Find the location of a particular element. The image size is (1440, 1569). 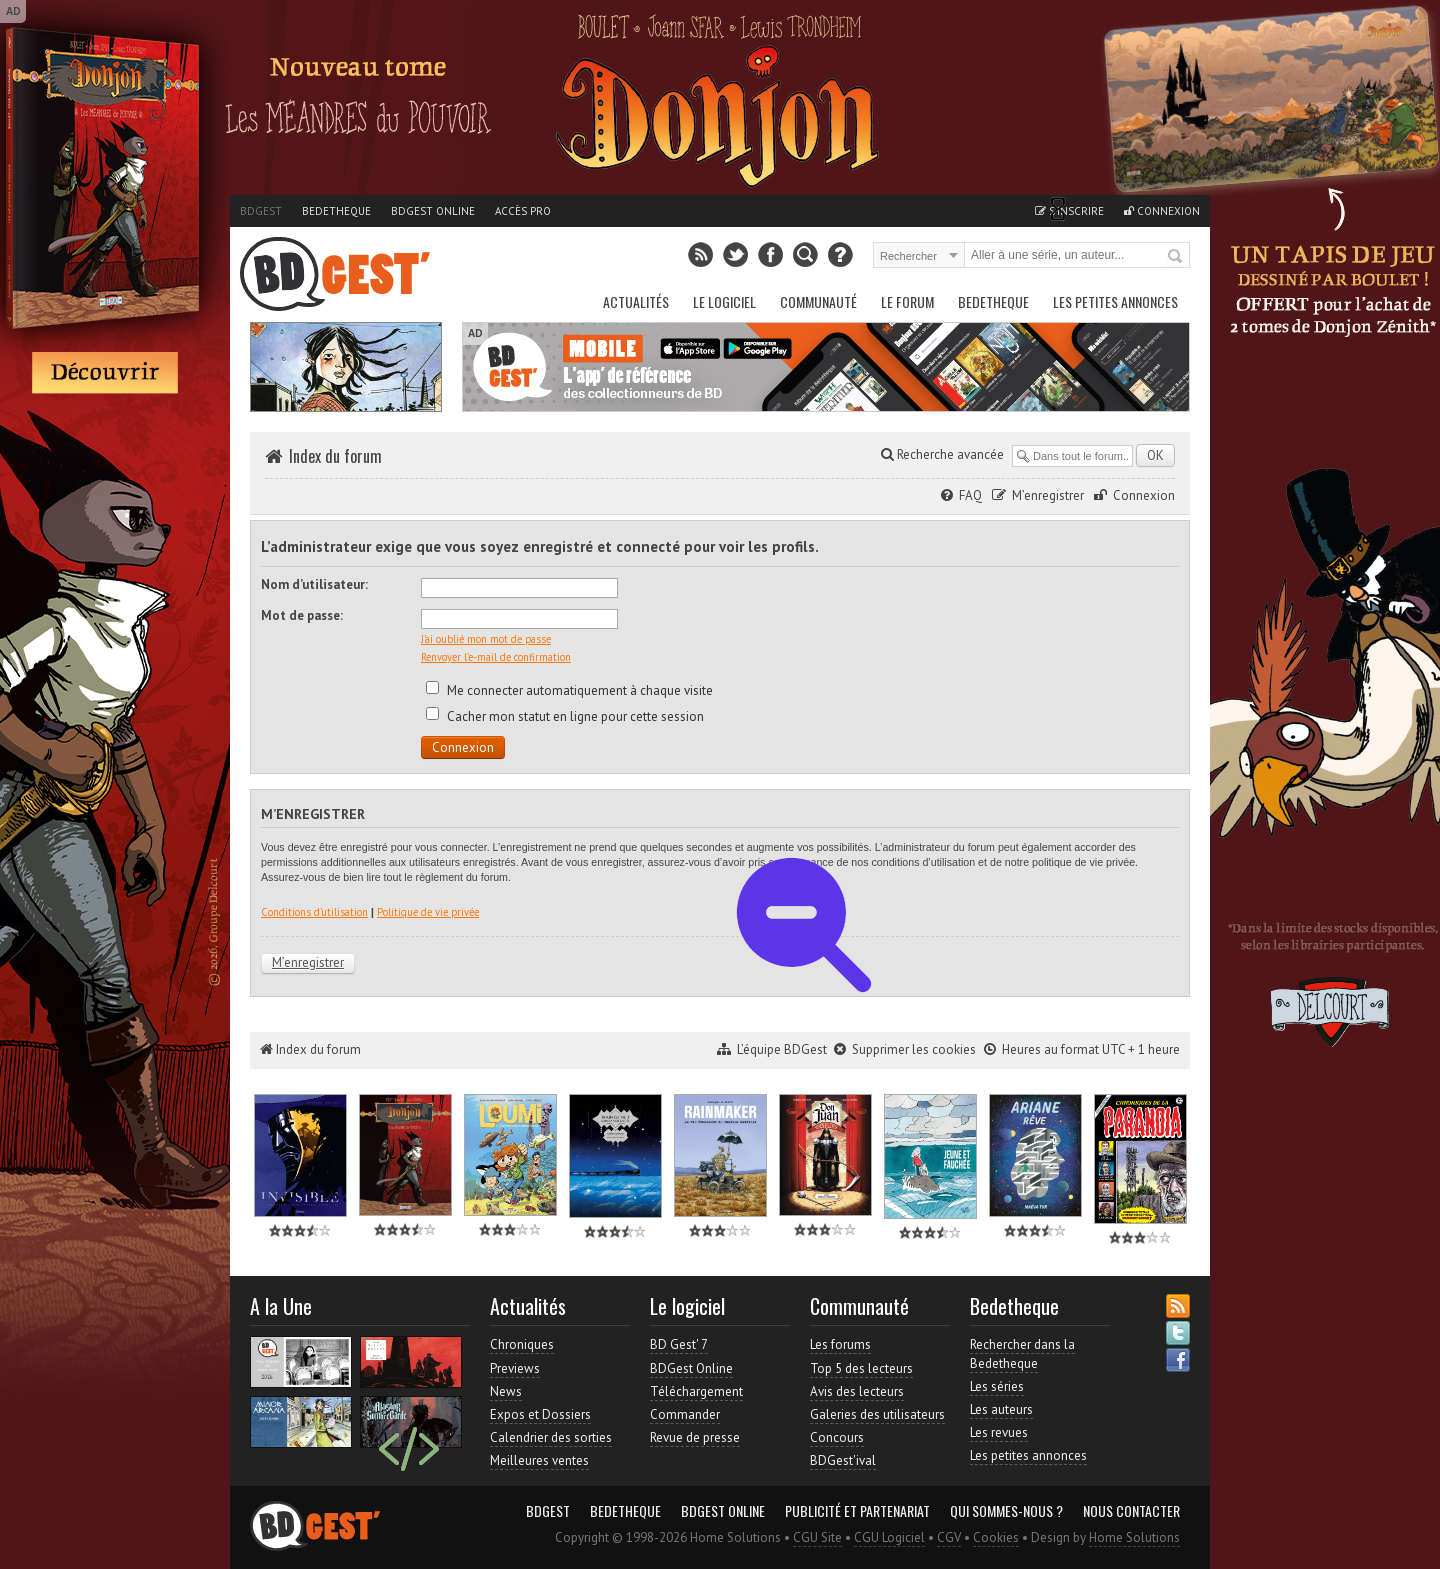

zoom out is located at coordinates (804, 925).